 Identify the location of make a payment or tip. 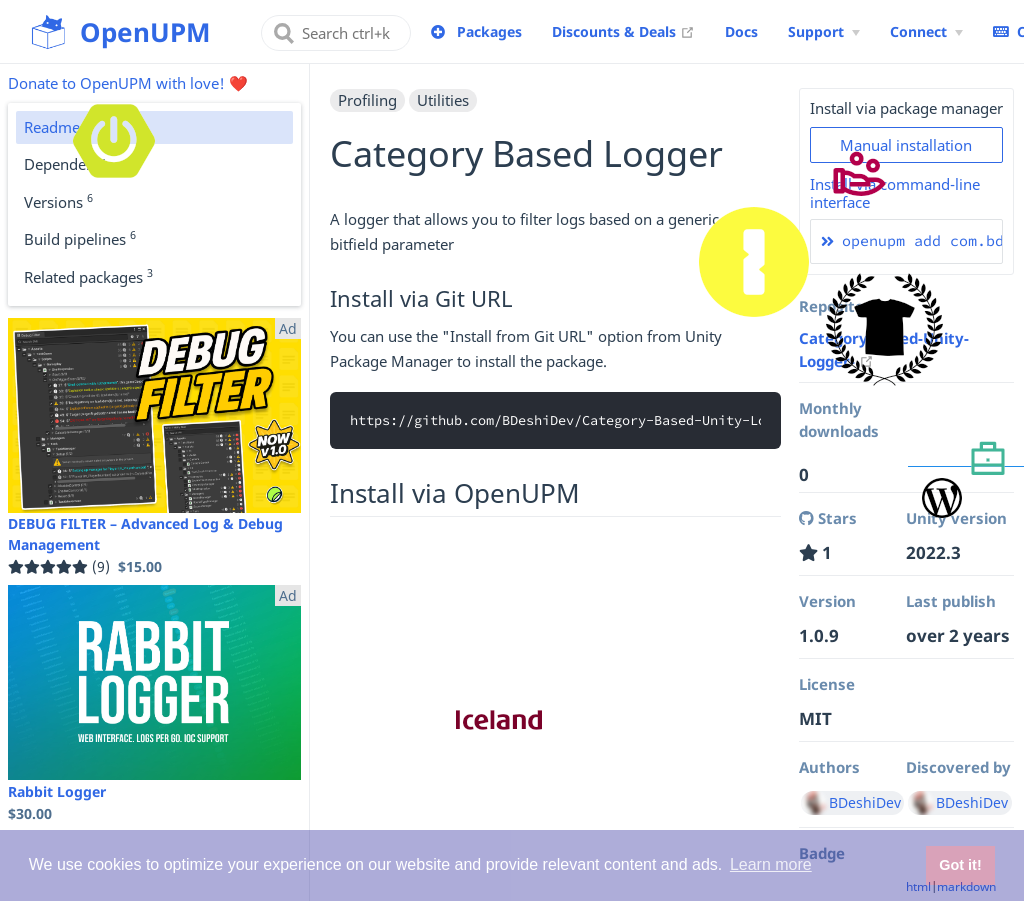
(859, 175).